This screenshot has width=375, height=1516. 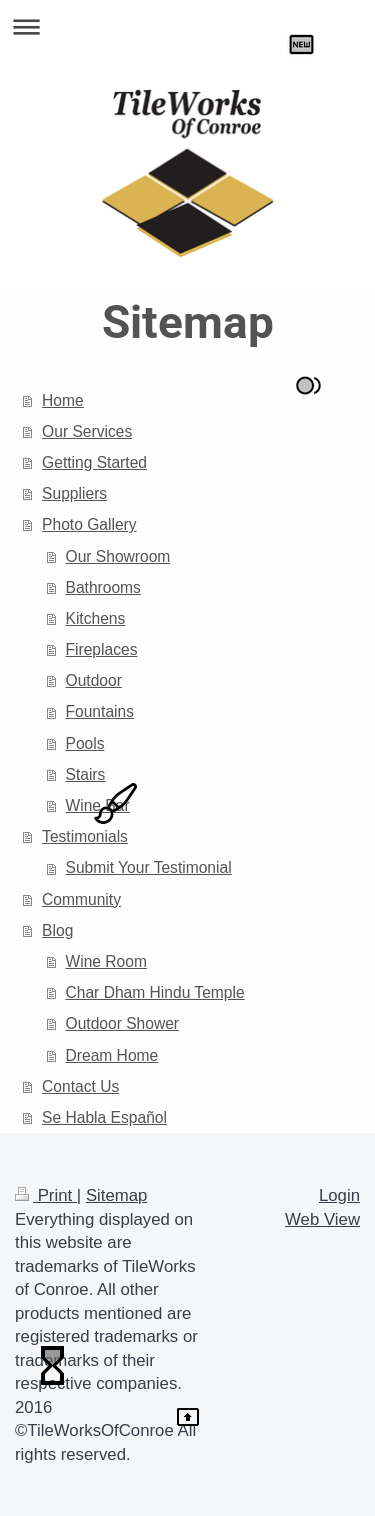 I want to click on indicates time remaining or process starting, so click(x=52, y=1365).